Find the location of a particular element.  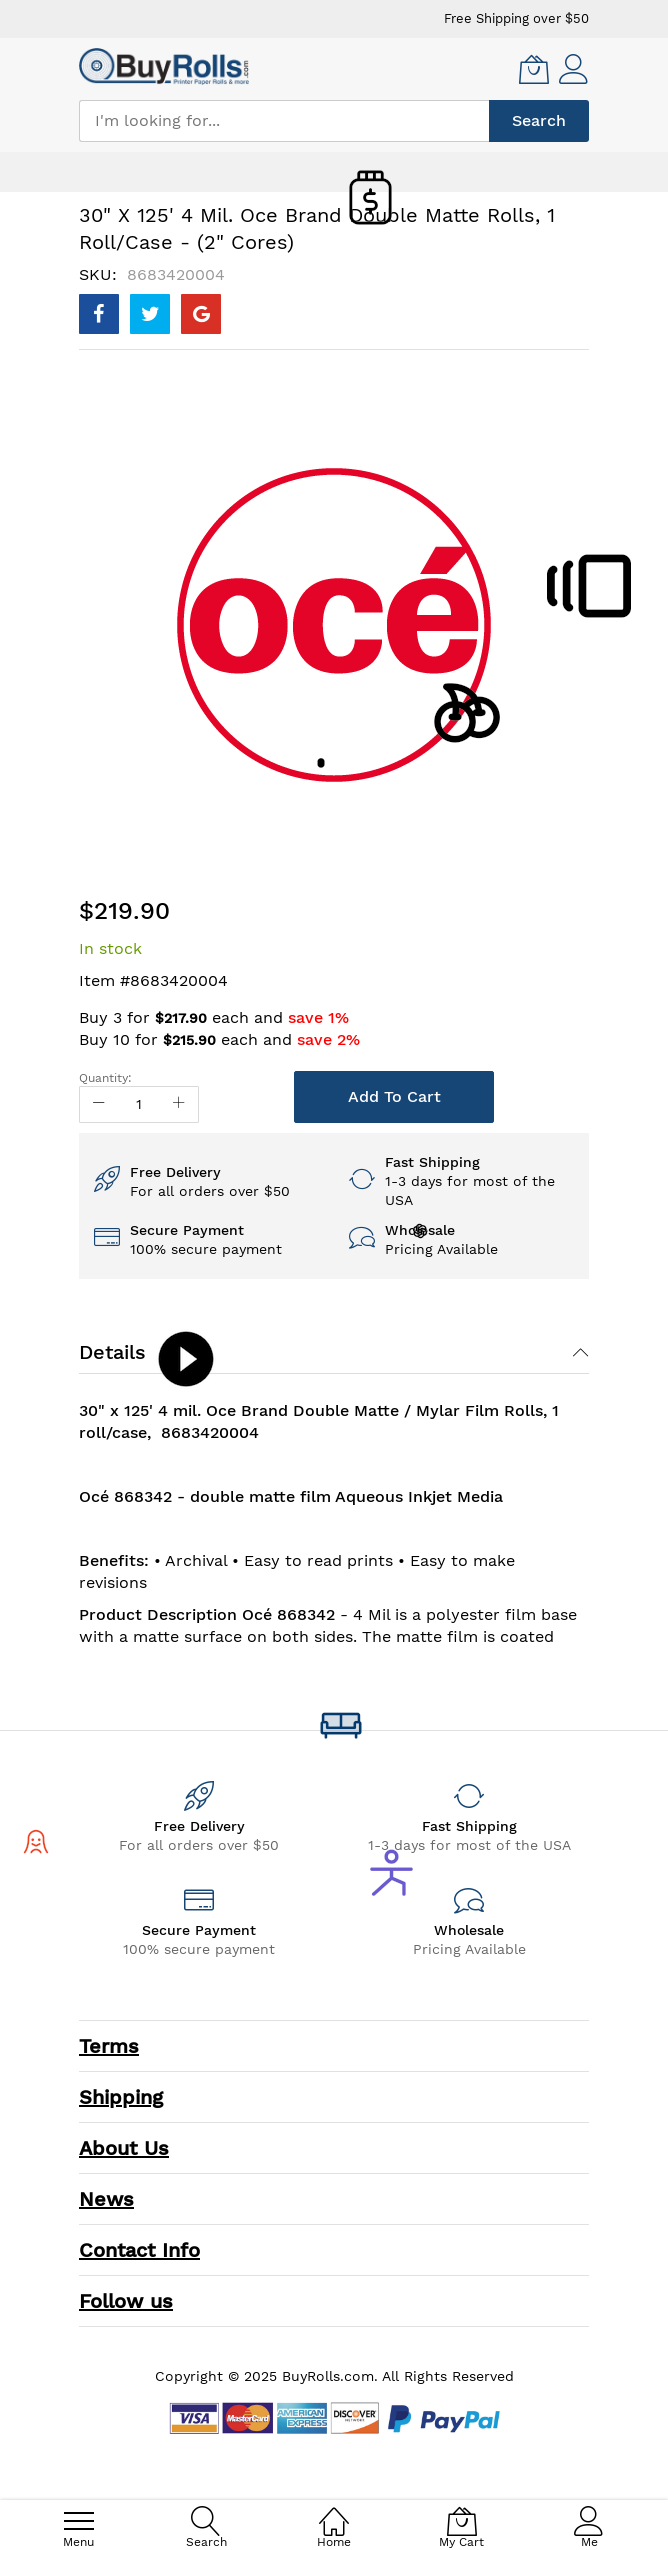

indicates linux operating system compatibility is located at coordinates (36, 1843).